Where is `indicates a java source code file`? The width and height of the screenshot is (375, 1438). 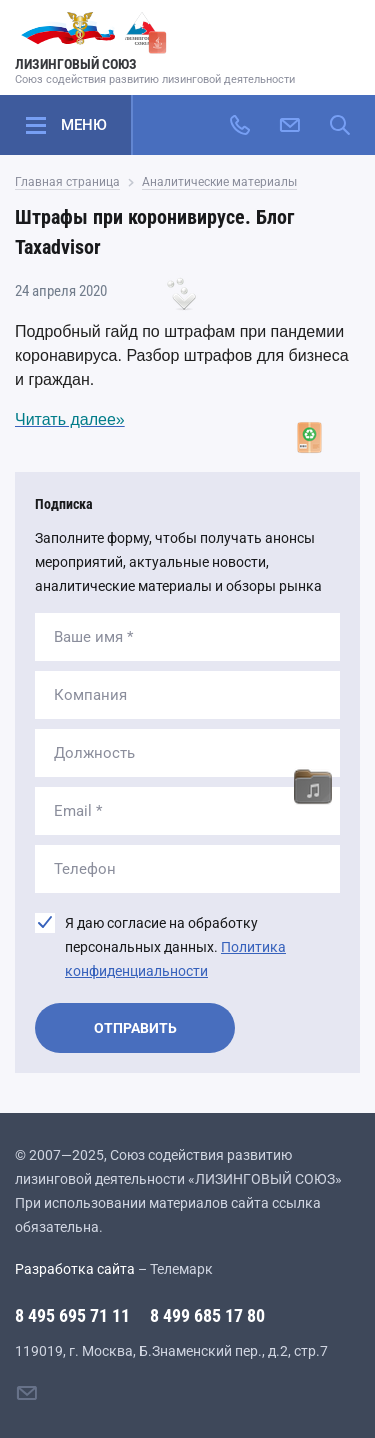
indicates a java source code file is located at coordinates (157, 42).